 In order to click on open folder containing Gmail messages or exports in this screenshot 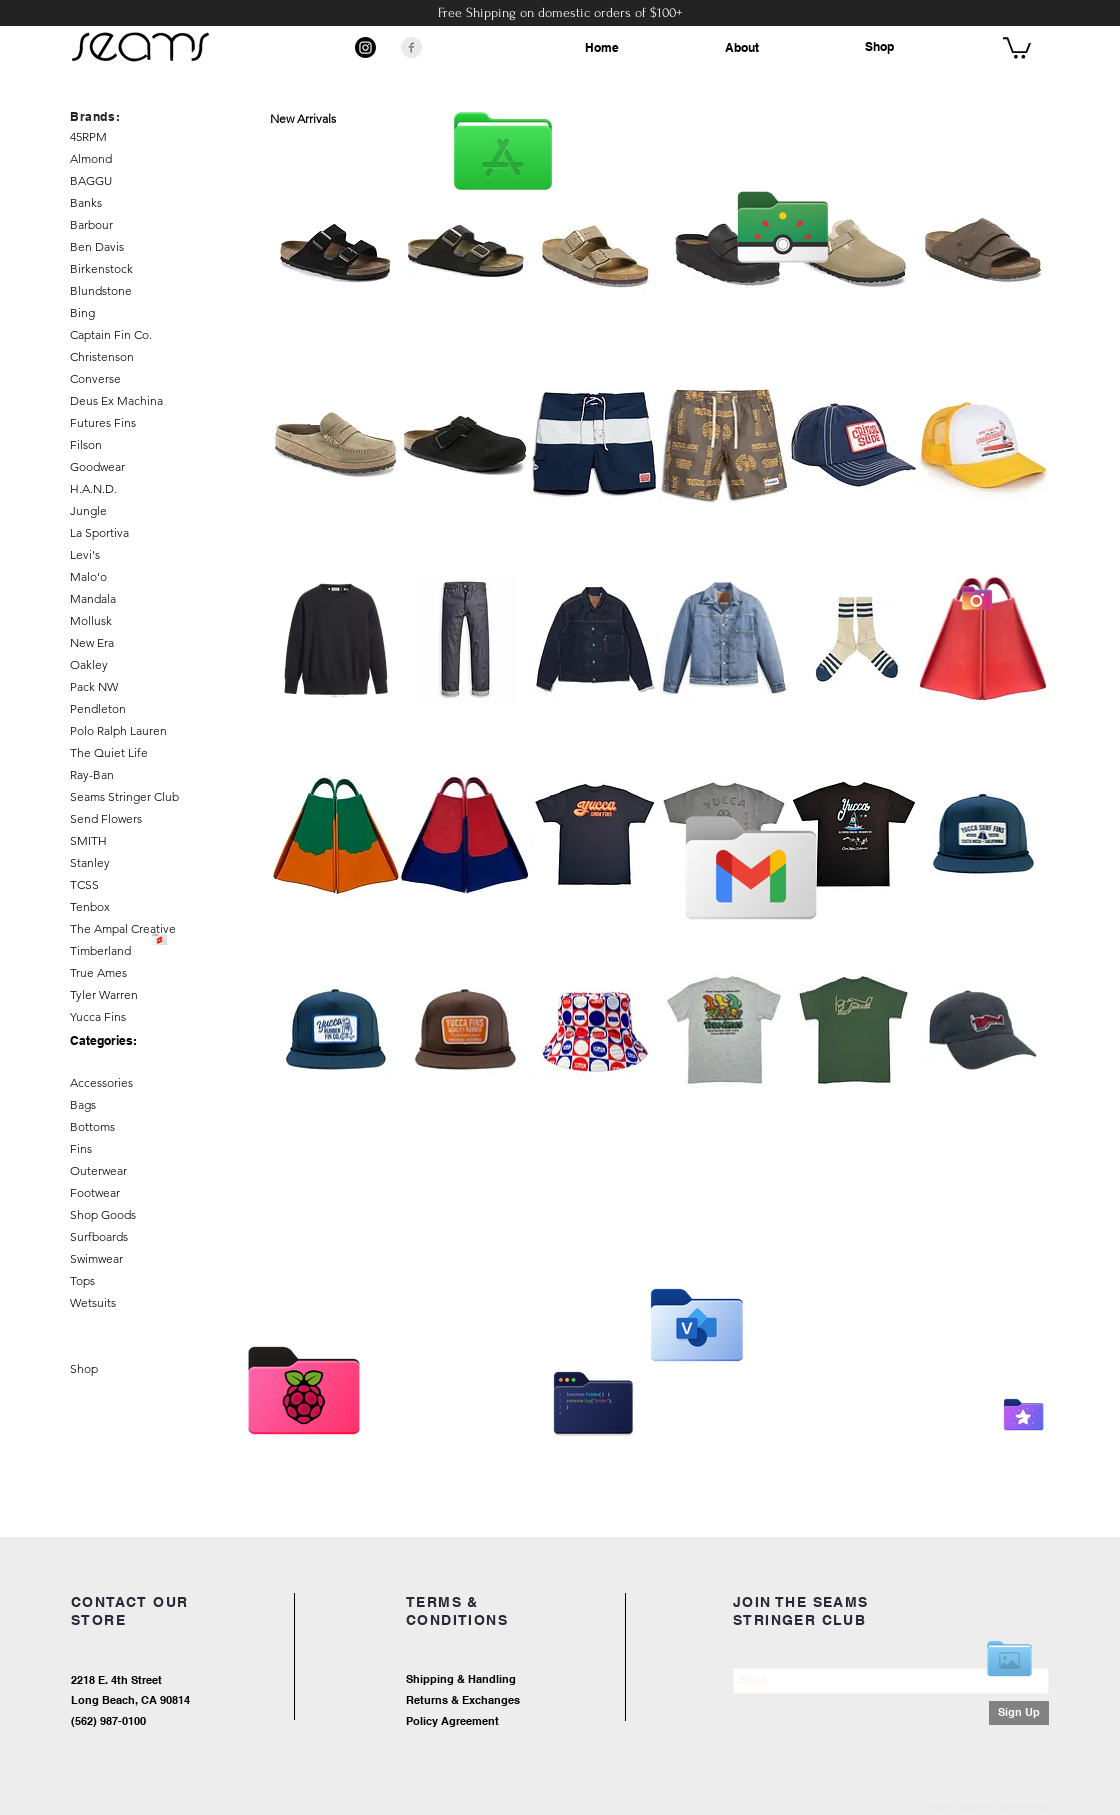, I will do `click(750, 871)`.